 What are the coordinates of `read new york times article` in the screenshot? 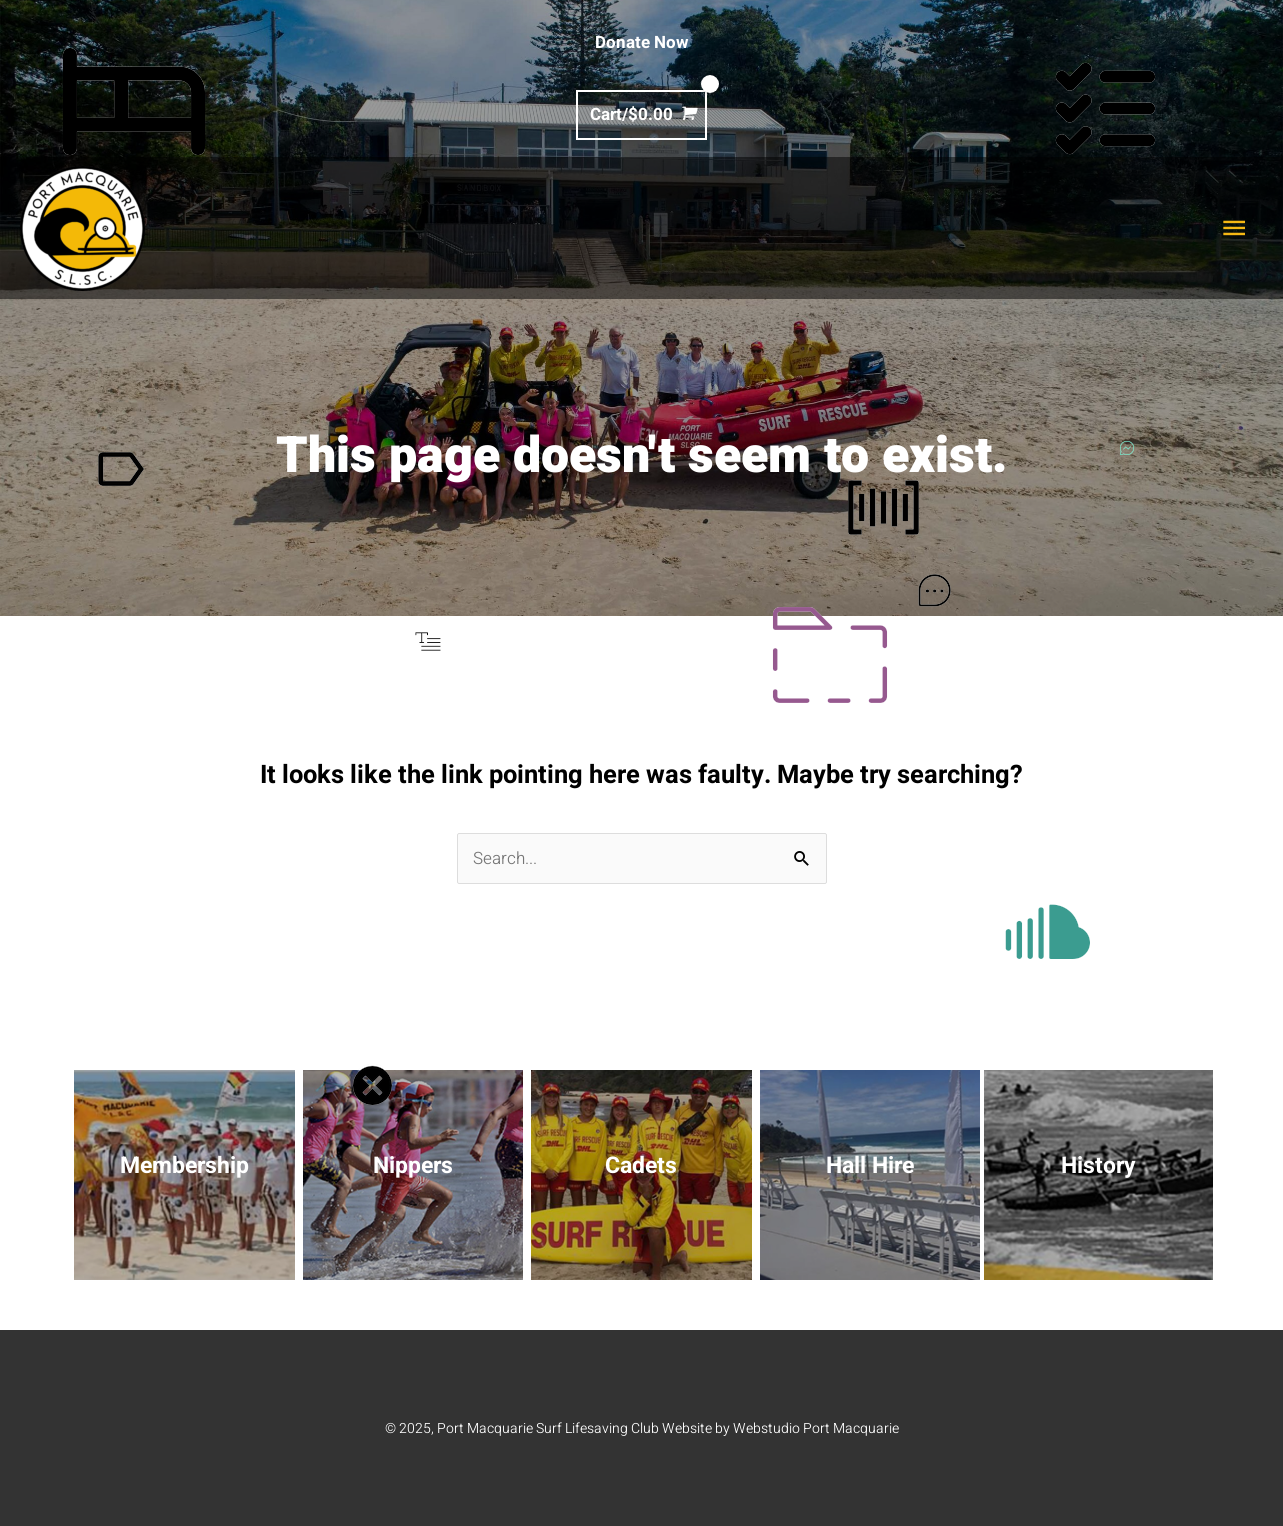 It's located at (427, 641).